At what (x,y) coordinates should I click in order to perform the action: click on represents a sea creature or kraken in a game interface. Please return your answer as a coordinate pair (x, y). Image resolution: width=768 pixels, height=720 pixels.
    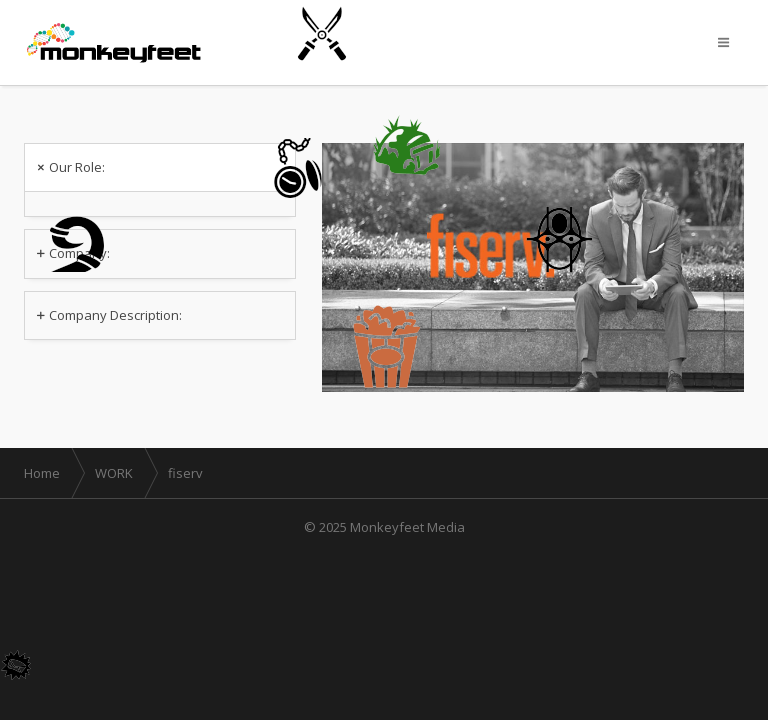
    Looking at the image, I should click on (76, 244).